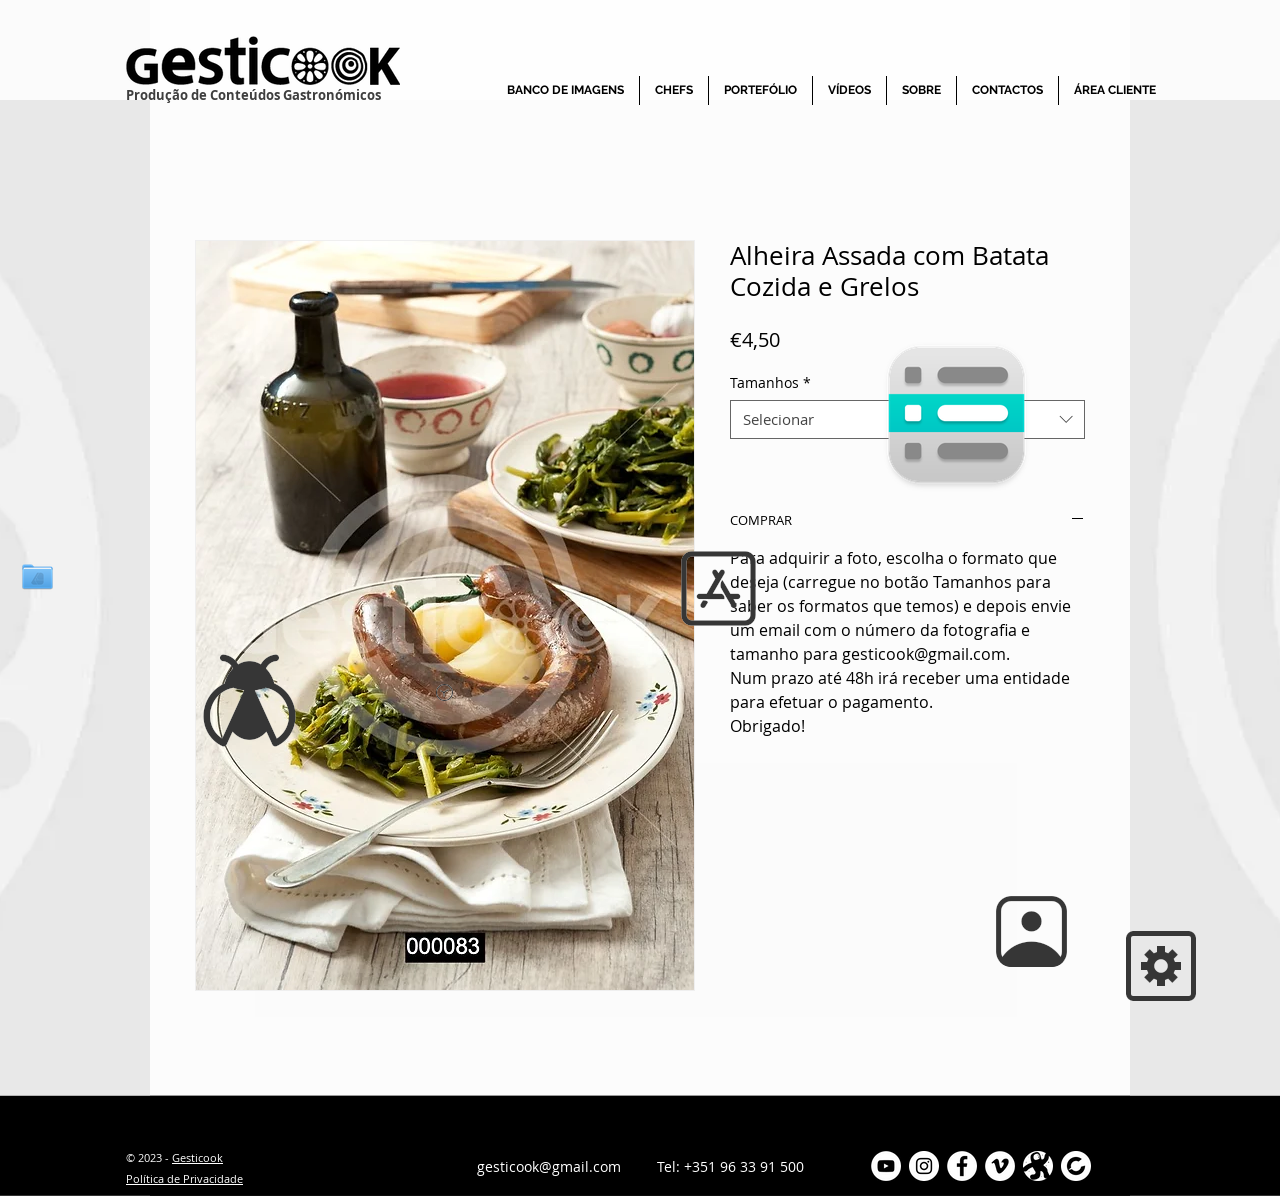 The width and height of the screenshot is (1280, 1196). What do you see at coordinates (718, 588) in the screenshot?
I see `open the app store` at bounding box center [718, 588].